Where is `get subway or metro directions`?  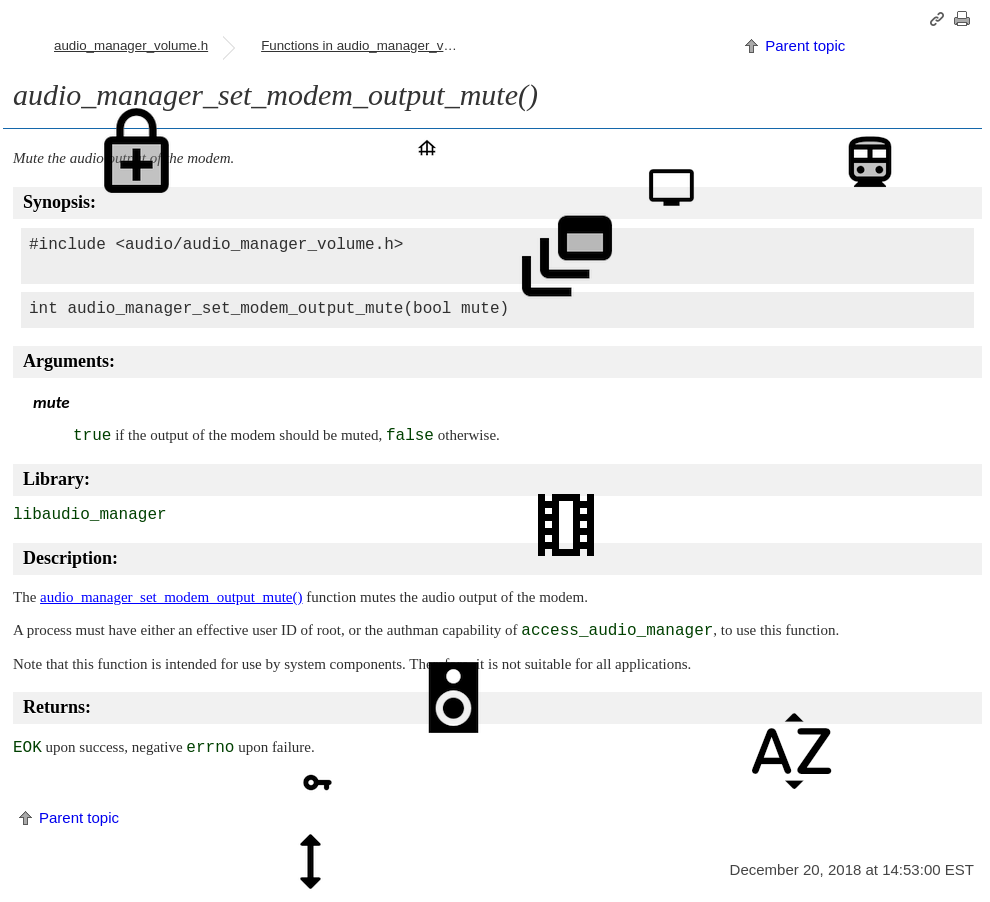
get subway or metro directions is located at coordinates (870, 163).